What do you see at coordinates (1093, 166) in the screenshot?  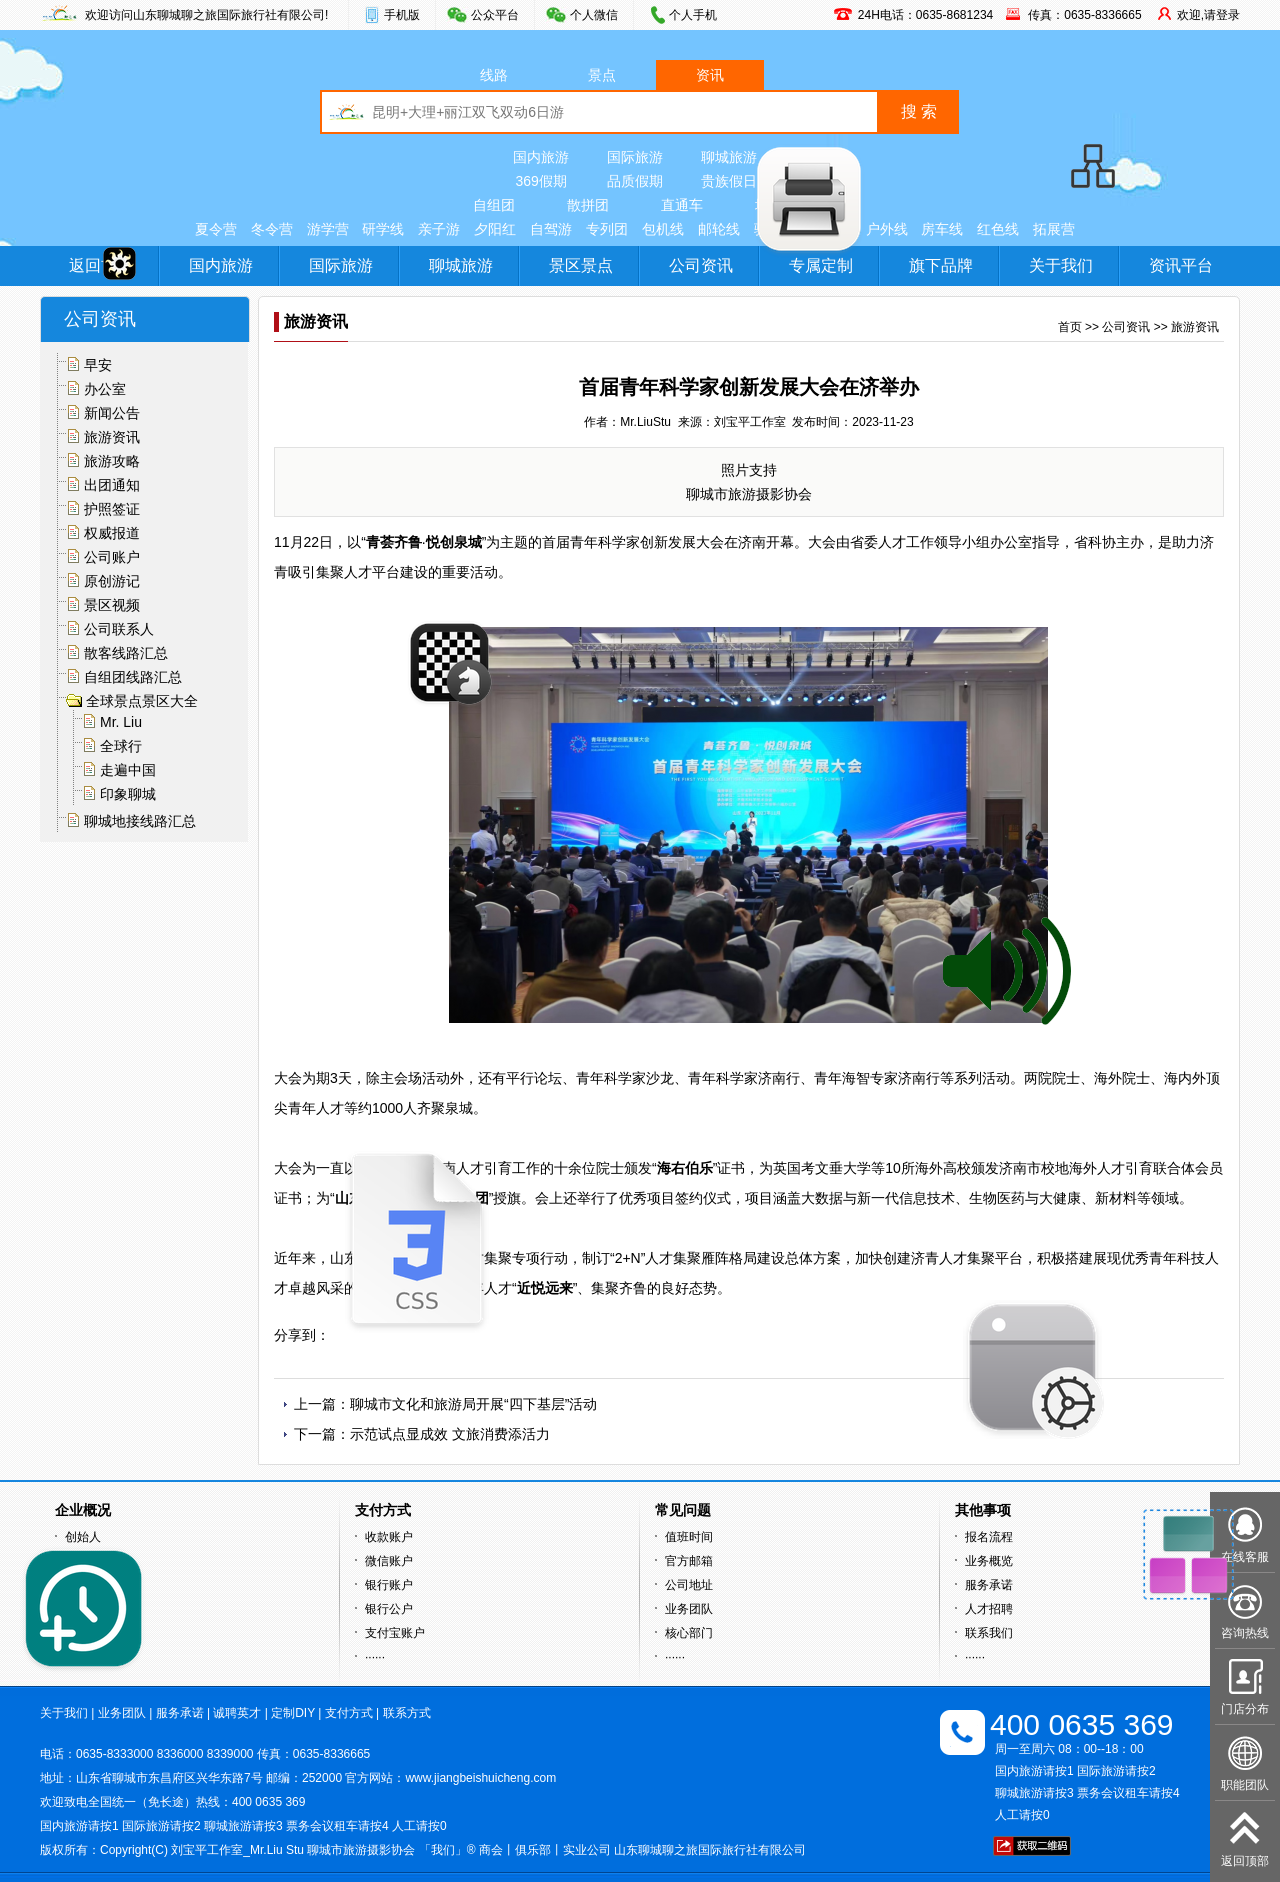 I see `open gtk4 node editor application` at bounding box center [1093, 166].